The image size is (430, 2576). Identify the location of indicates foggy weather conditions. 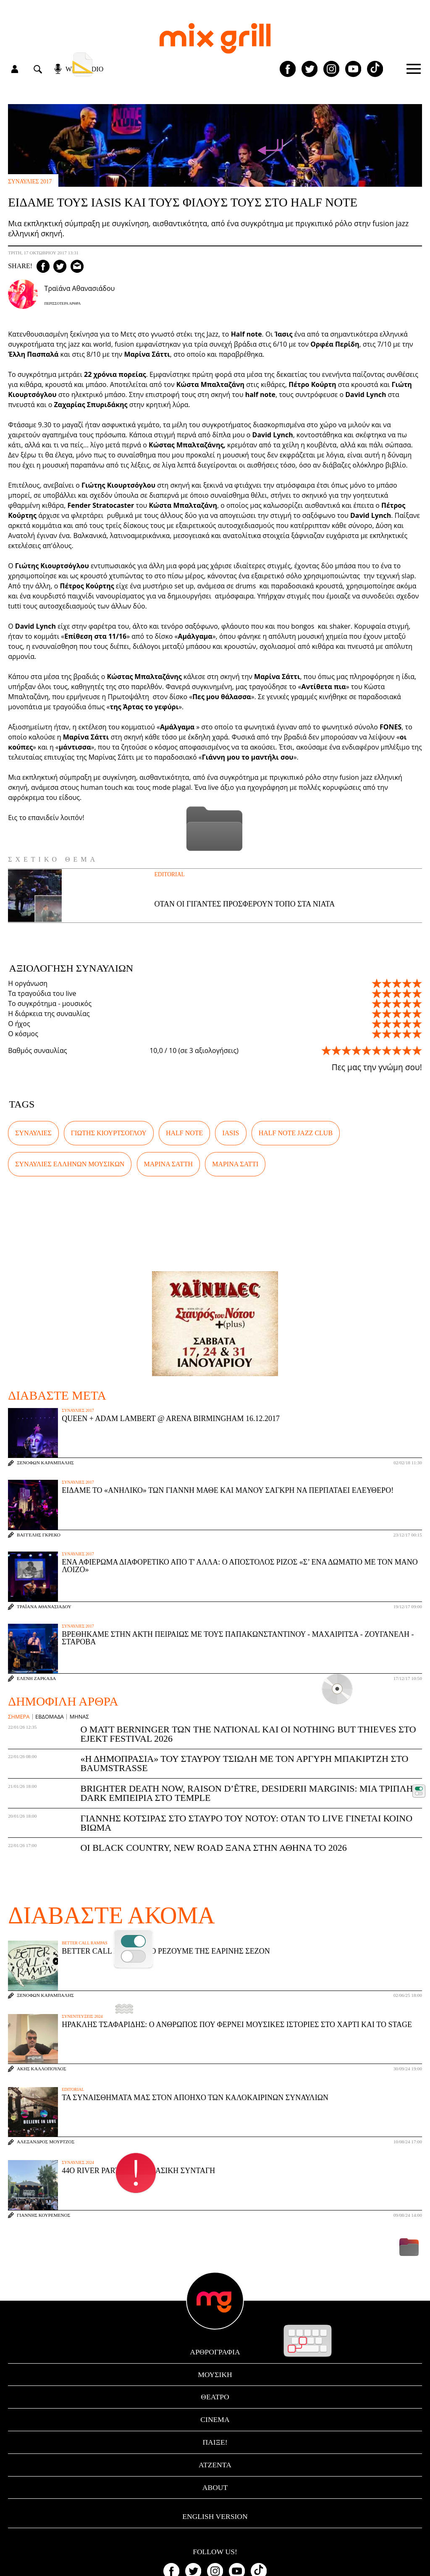
(124, 2008).